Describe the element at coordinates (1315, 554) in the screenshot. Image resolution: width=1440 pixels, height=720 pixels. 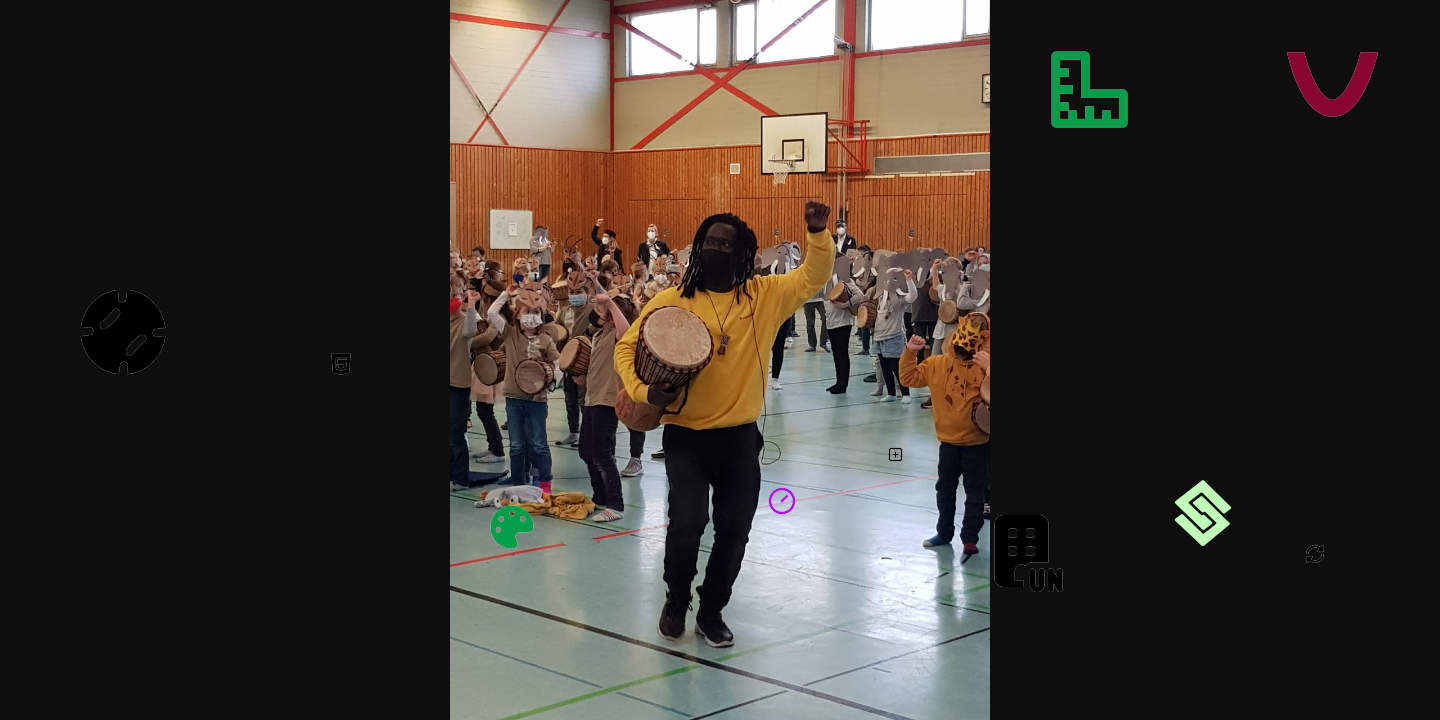
I see `sync or refresh content` at that location.